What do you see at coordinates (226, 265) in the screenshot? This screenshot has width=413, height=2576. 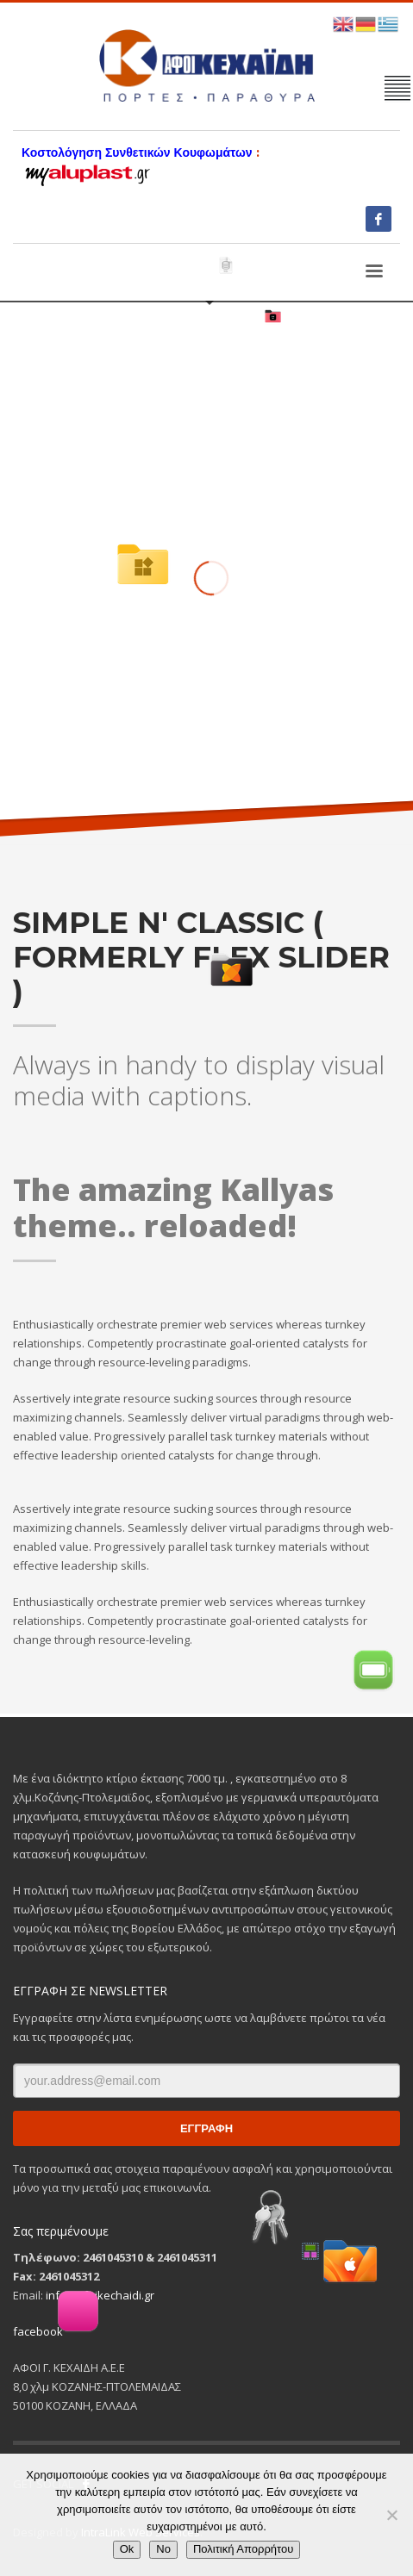 I see `an SQL database file` at bounding box center [226, 265].